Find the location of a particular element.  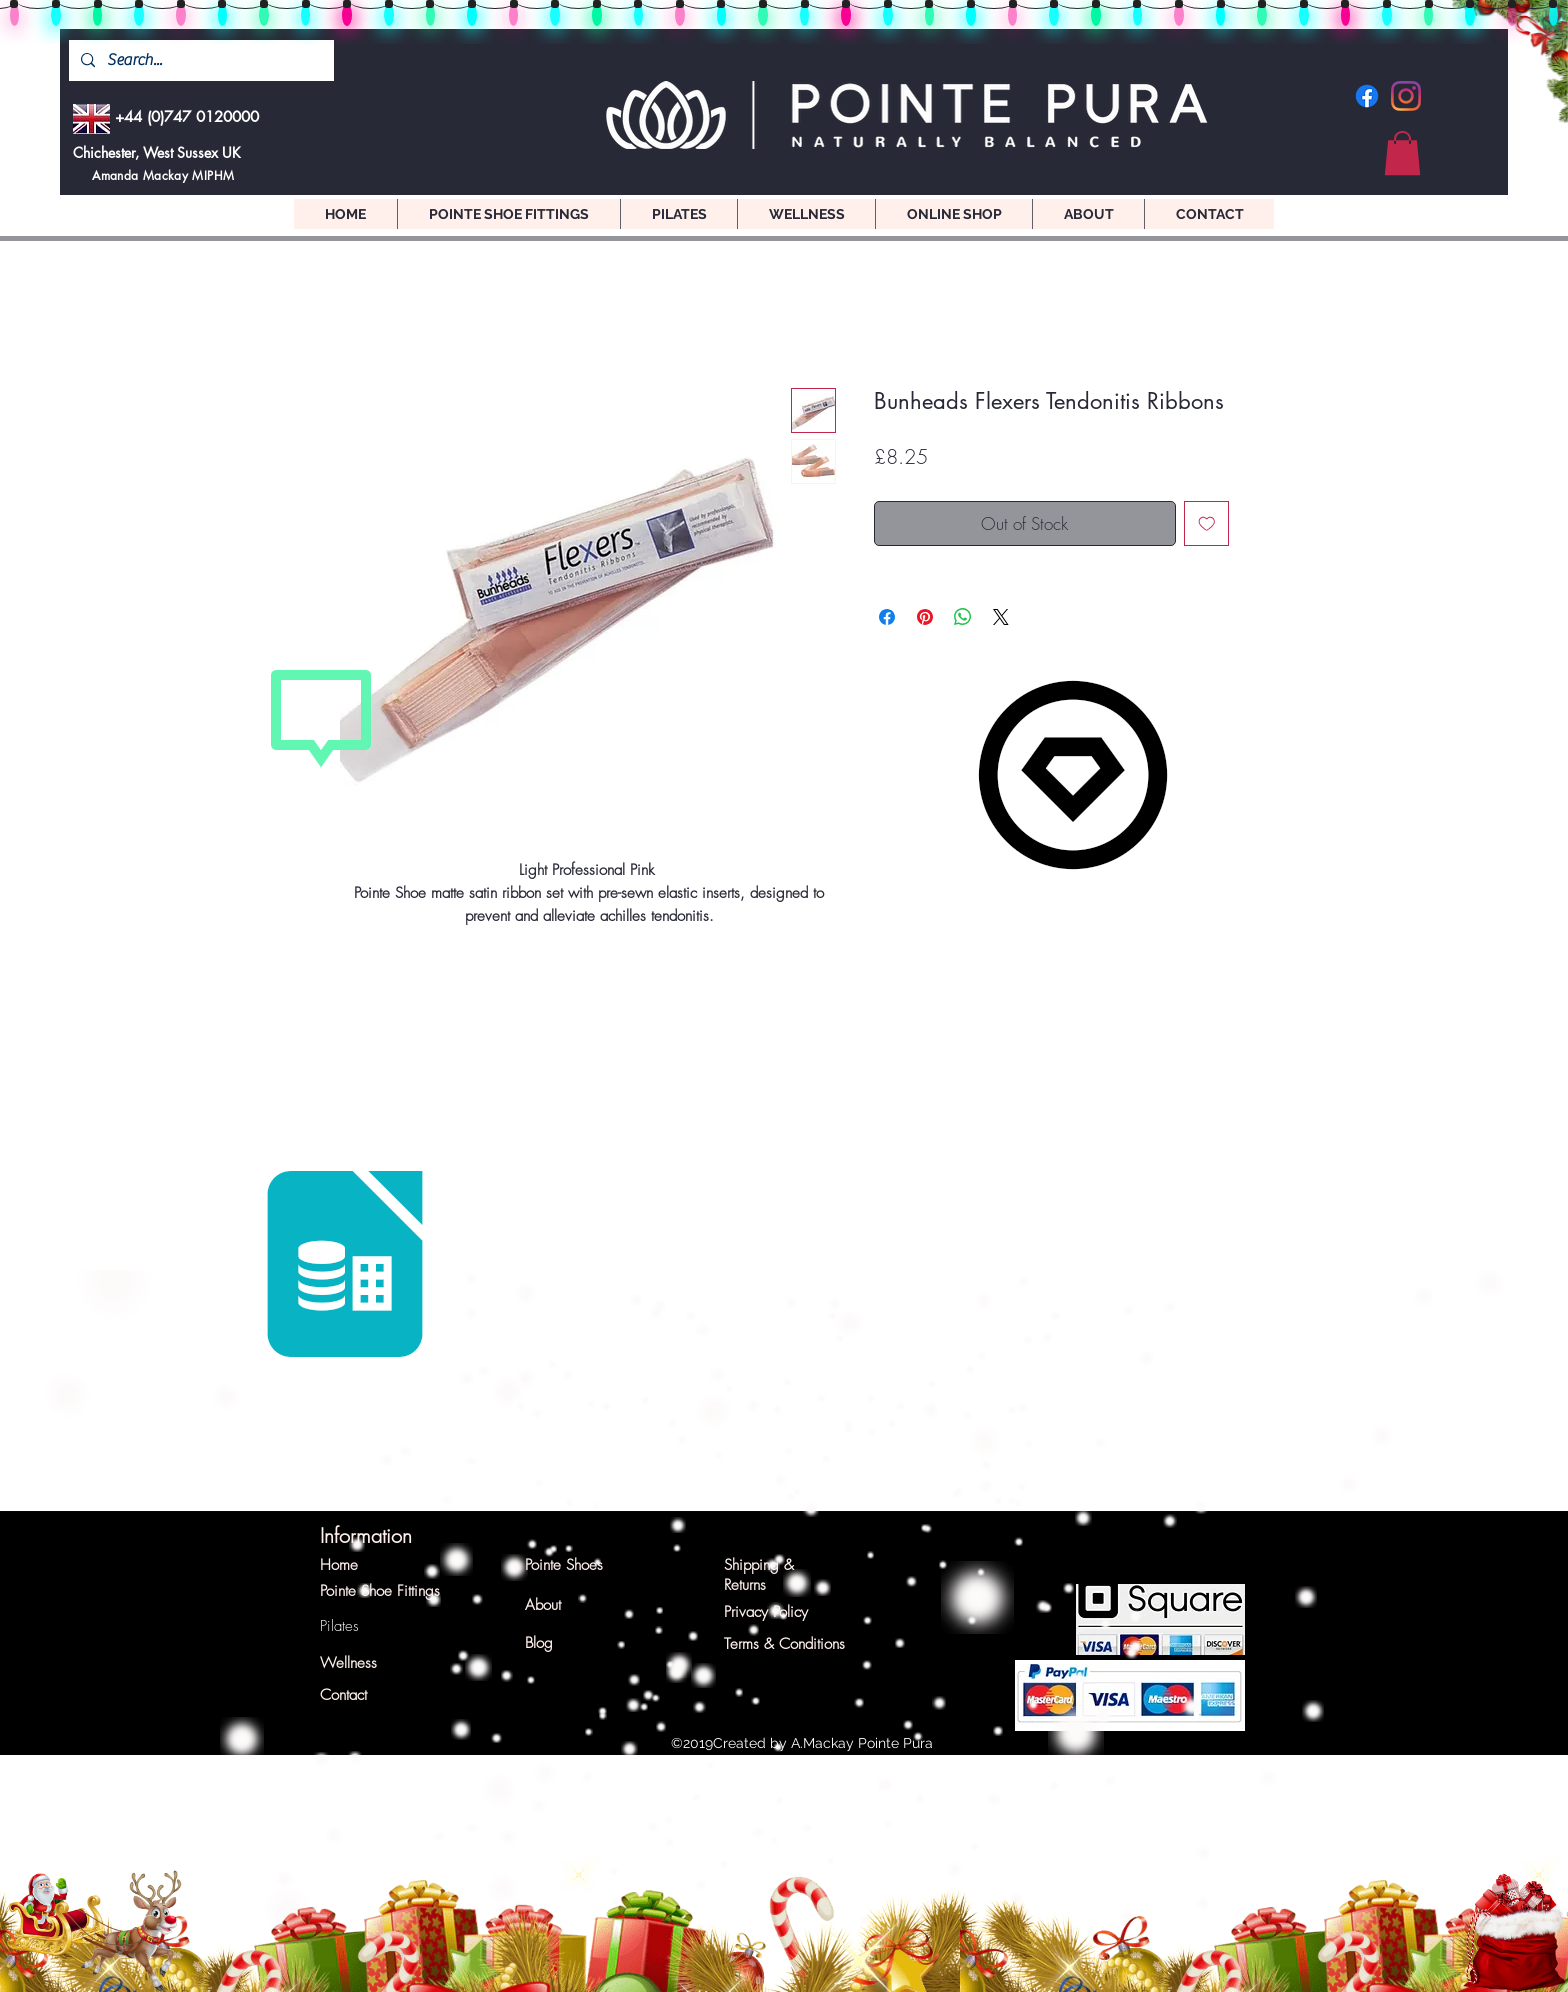

open chat or messaging is located at coordinates (321, 715).